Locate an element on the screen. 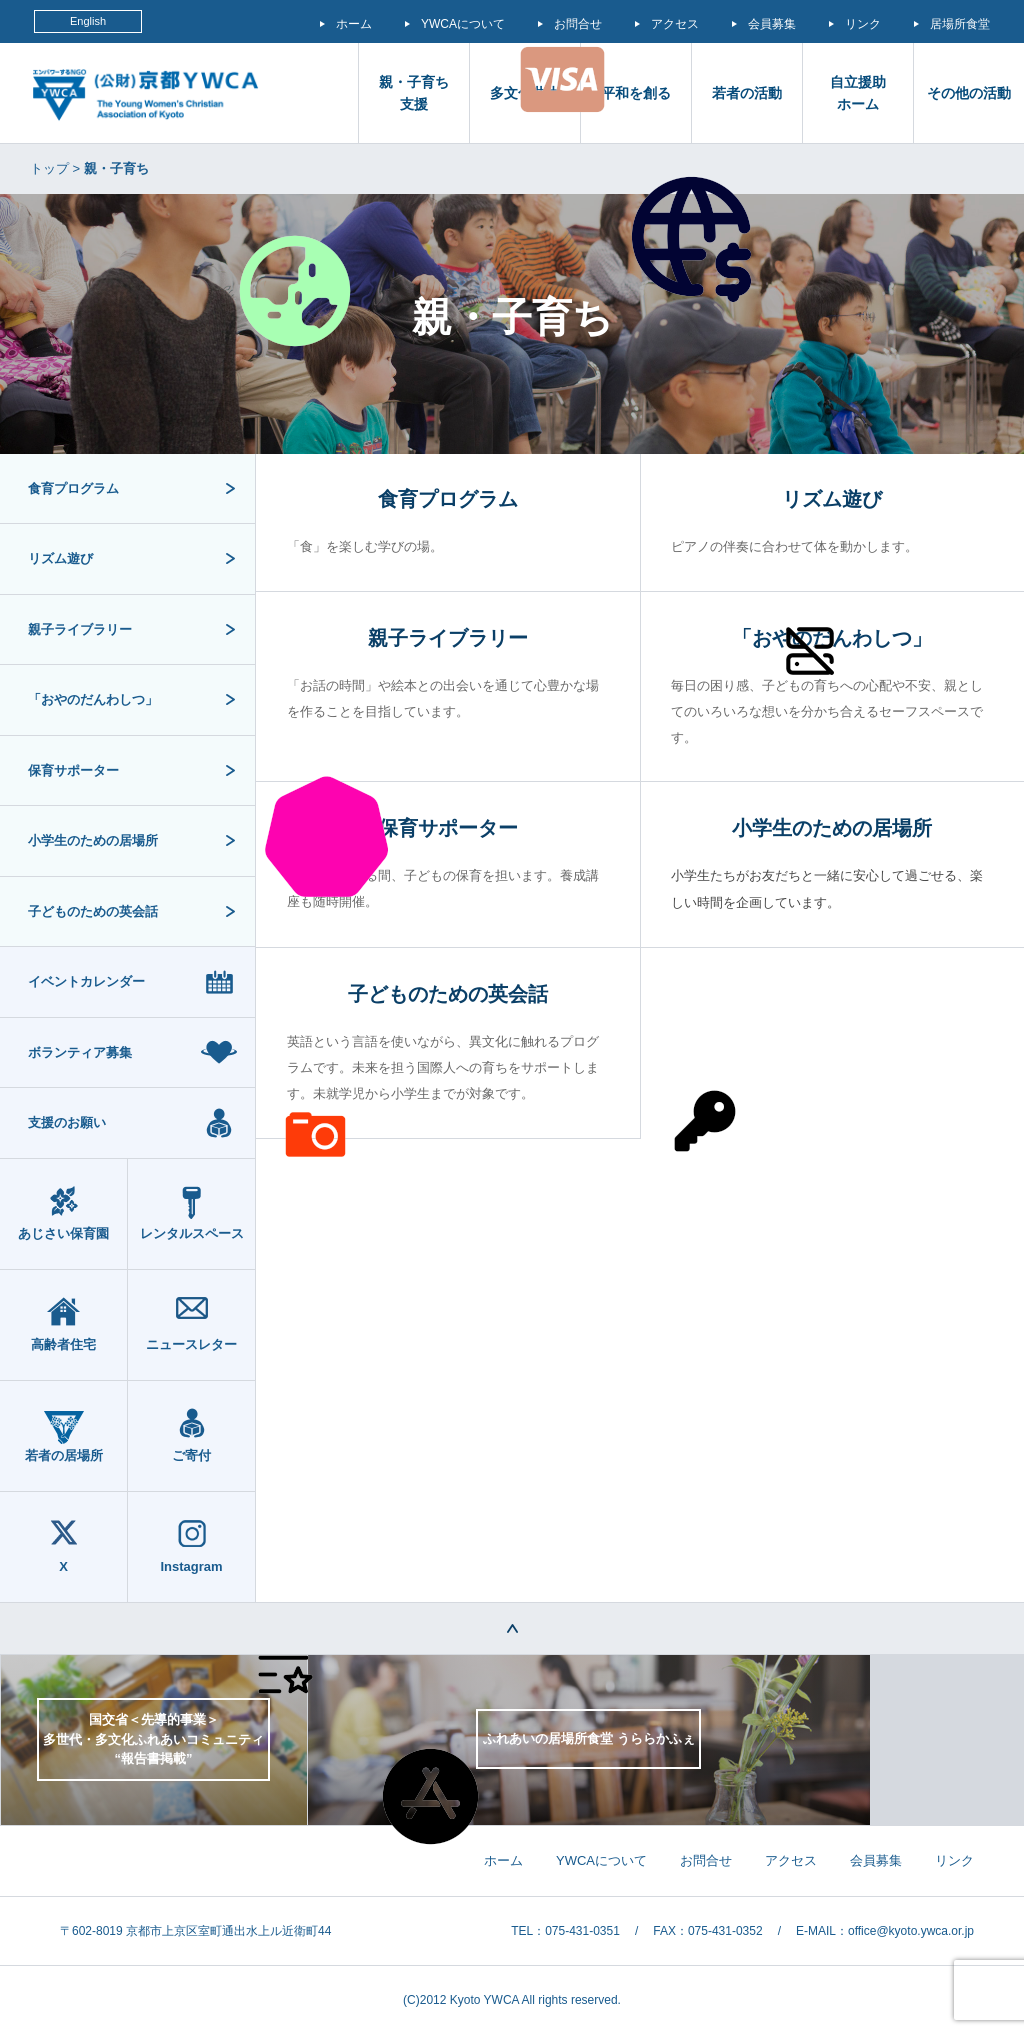  view your favorites list is located at coordinates (283, 1674).